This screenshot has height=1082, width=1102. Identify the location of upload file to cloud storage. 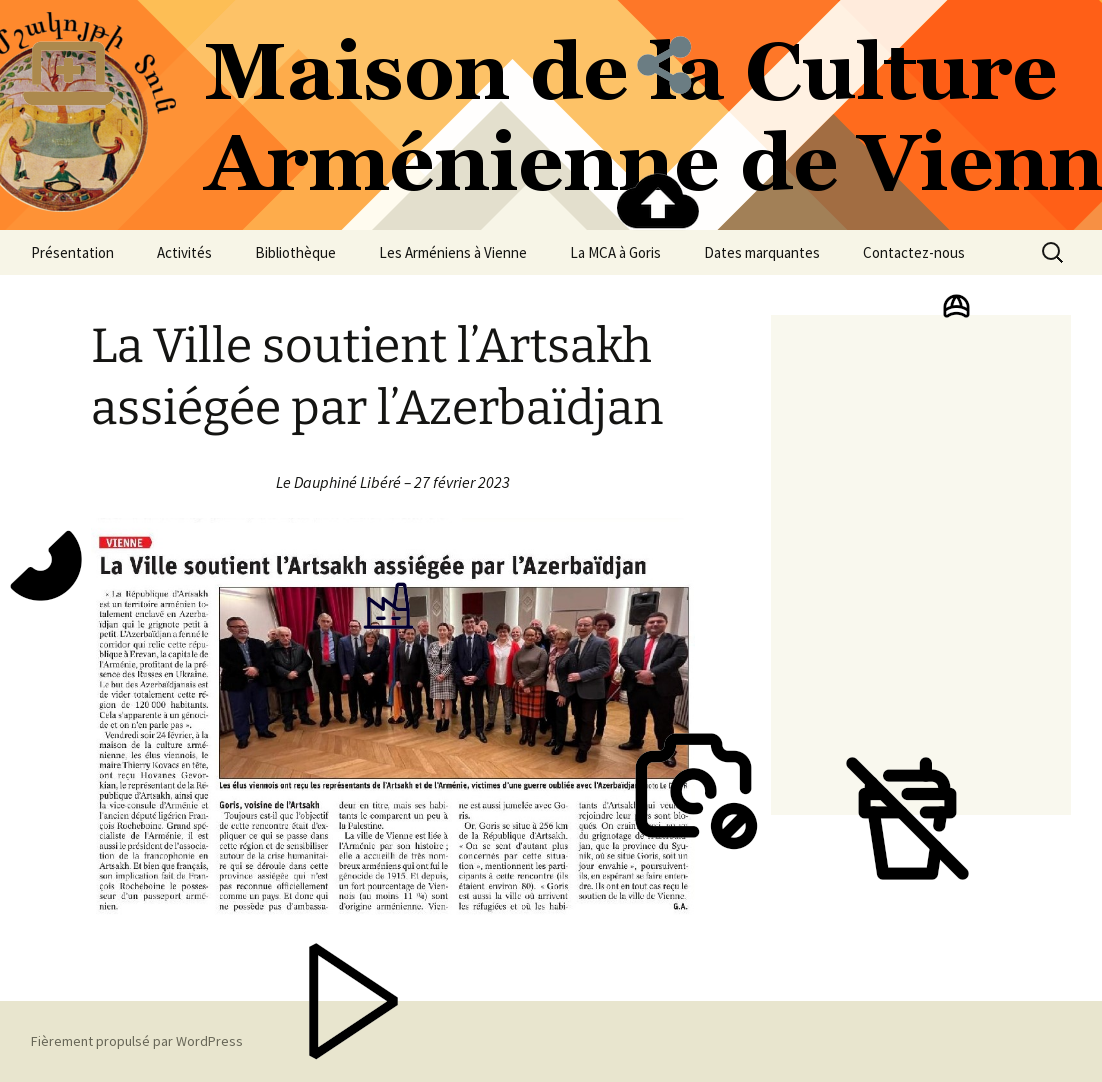
(658, 201).